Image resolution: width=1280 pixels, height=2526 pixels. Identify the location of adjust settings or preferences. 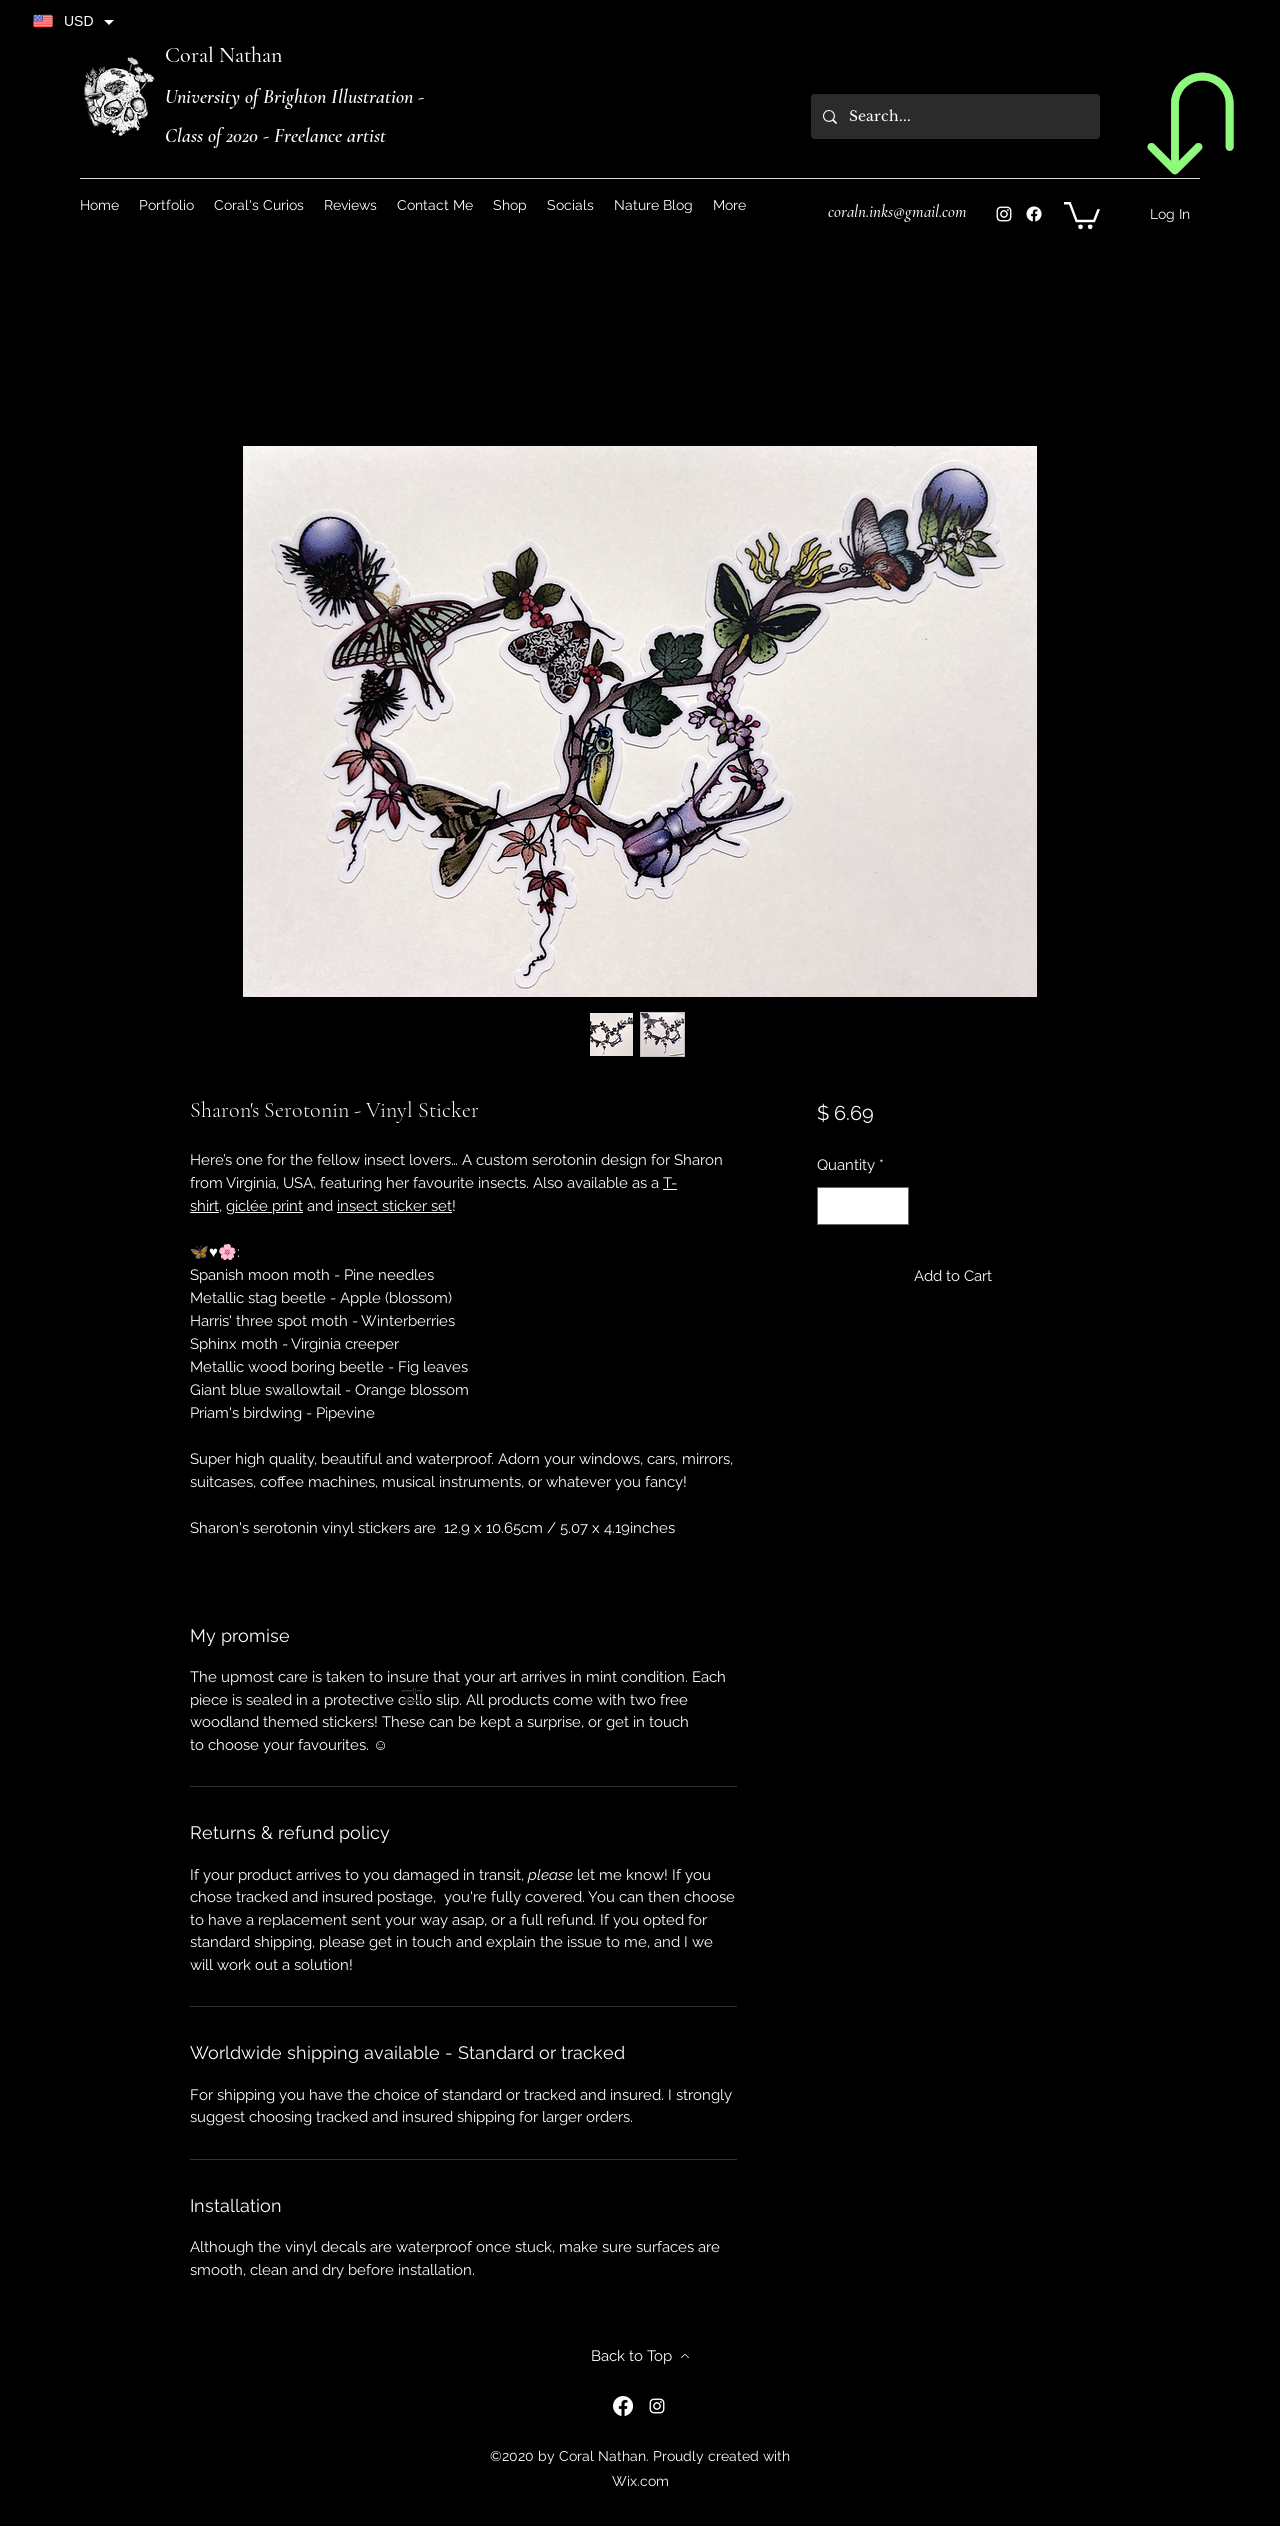
(412, 1696).